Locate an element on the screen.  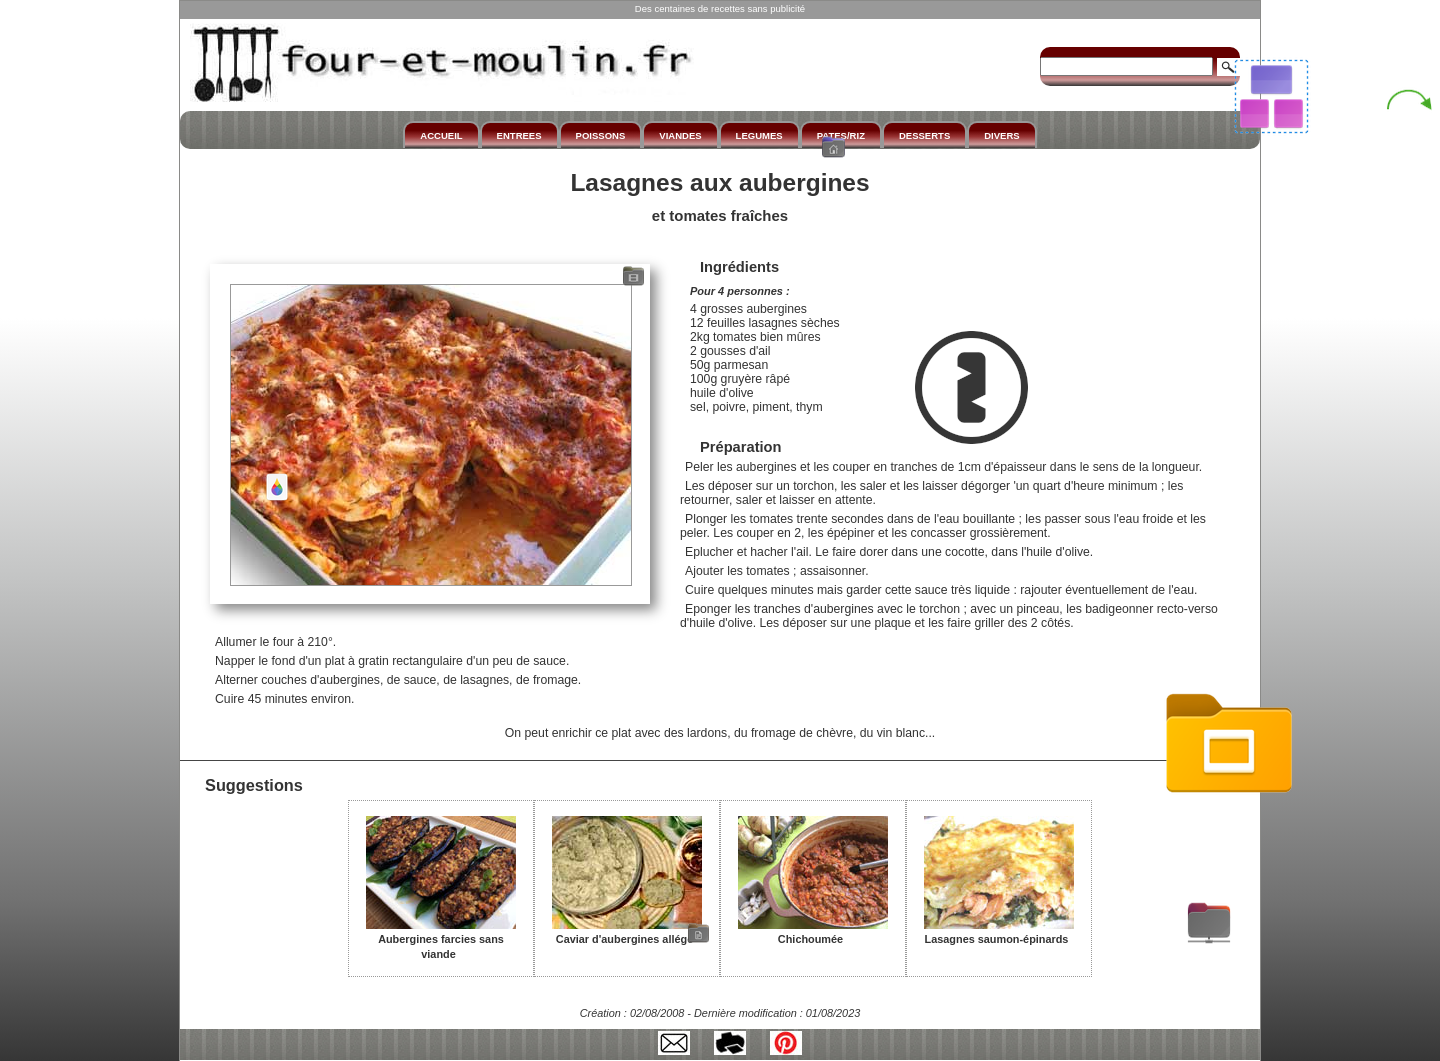
open your documents folder is located at coordinates (698, 932).